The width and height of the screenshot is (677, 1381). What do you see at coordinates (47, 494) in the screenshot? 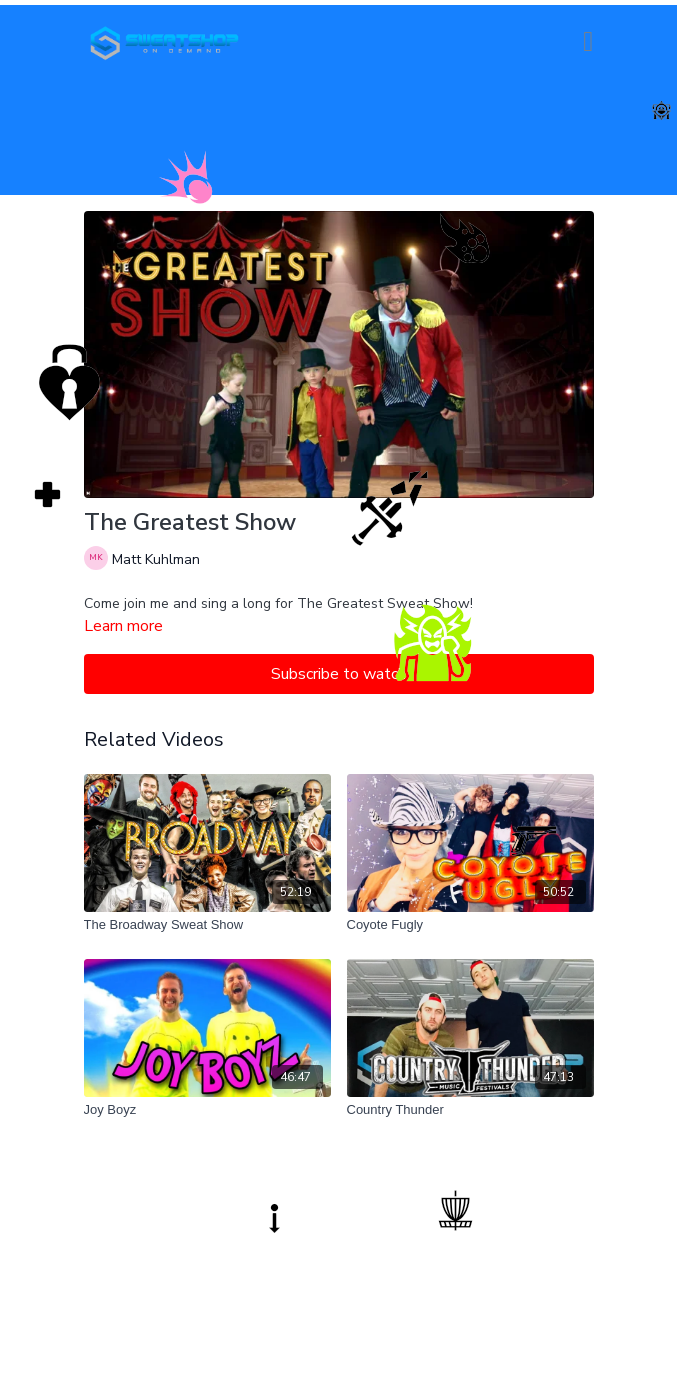
I see `indicates player health status is normal` at bounding box center [47, 494].